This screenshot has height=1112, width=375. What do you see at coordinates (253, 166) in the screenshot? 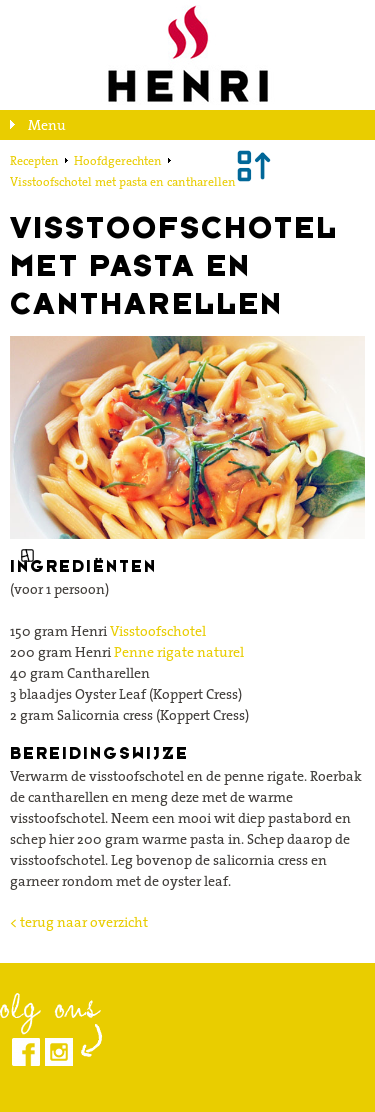
I see `sort items in ascending order` at bounding box center [253, 166].